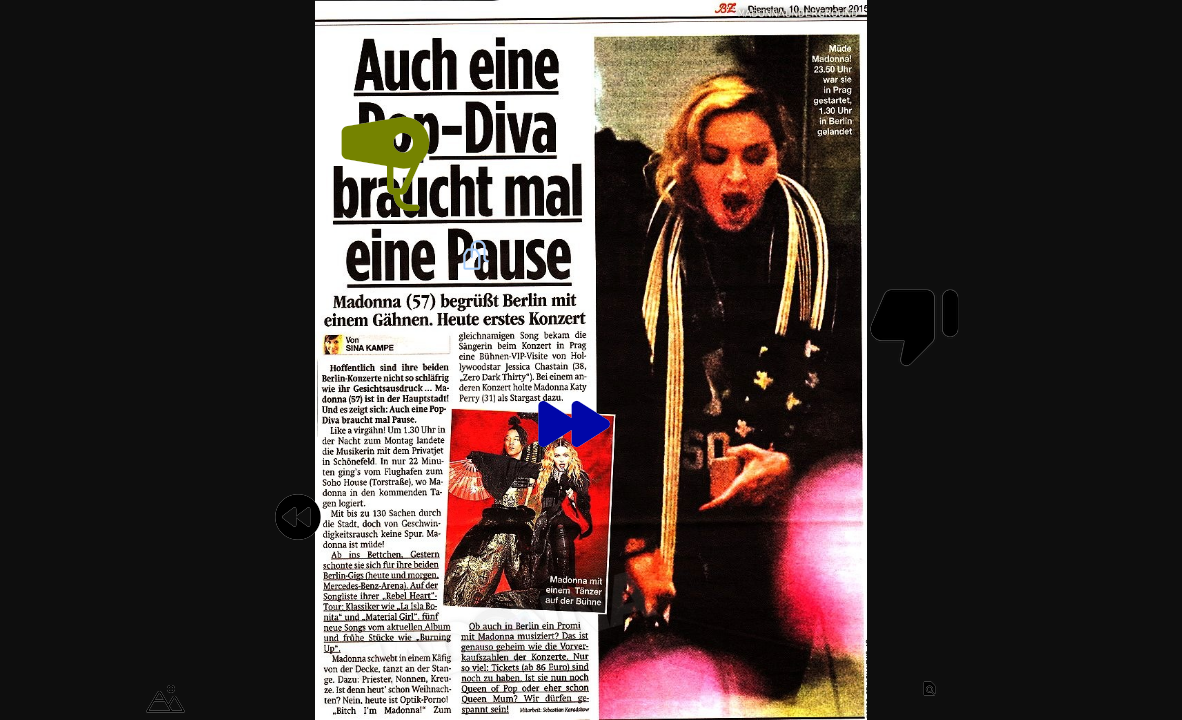 This screenshot has height=720, width=1182. What do you see at coordinates (475, 256) in the screenshot?
I see `select tea or hot beverage option` at bounding box center [475, 256].